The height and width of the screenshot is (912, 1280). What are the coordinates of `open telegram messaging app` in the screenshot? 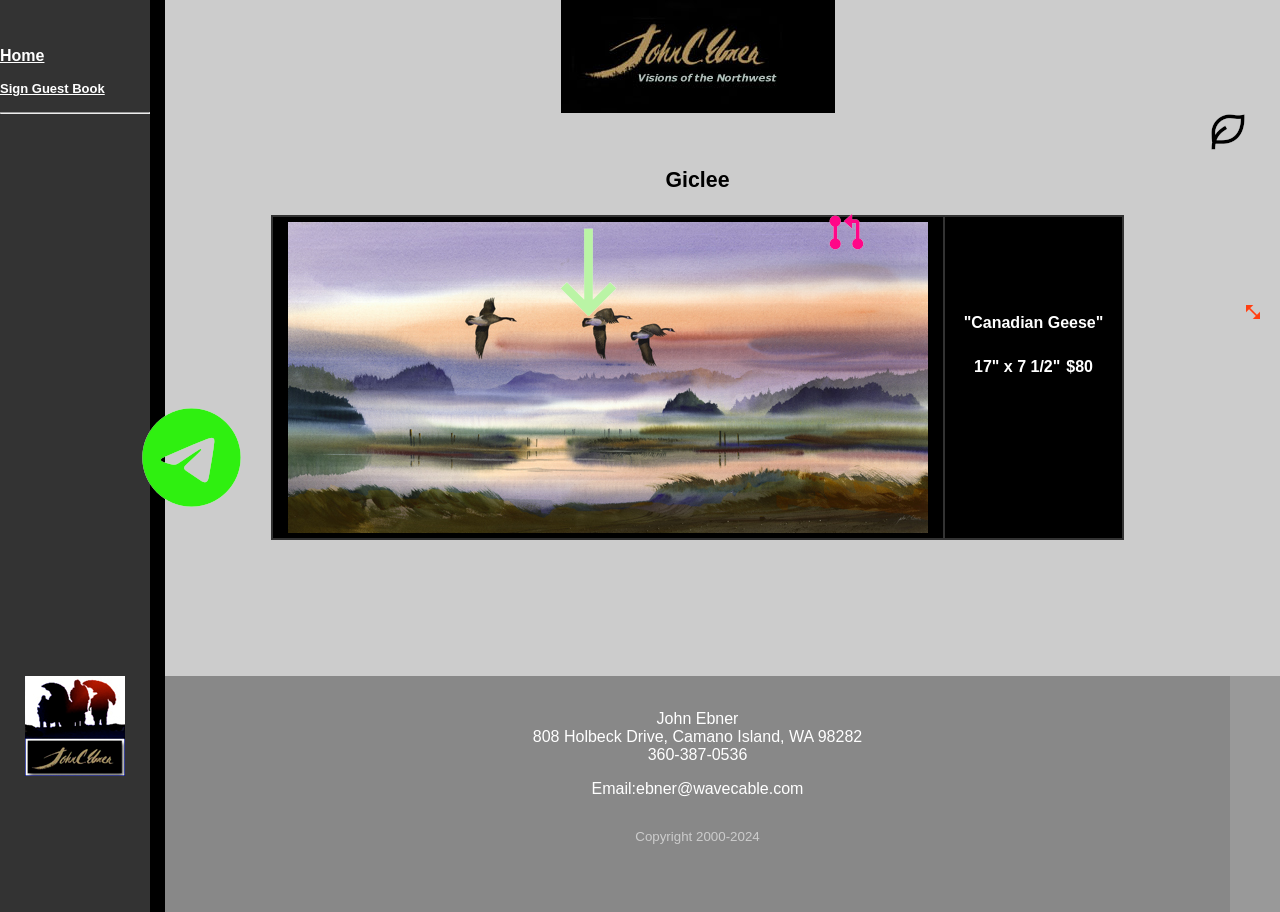 It's located at (191, 457).